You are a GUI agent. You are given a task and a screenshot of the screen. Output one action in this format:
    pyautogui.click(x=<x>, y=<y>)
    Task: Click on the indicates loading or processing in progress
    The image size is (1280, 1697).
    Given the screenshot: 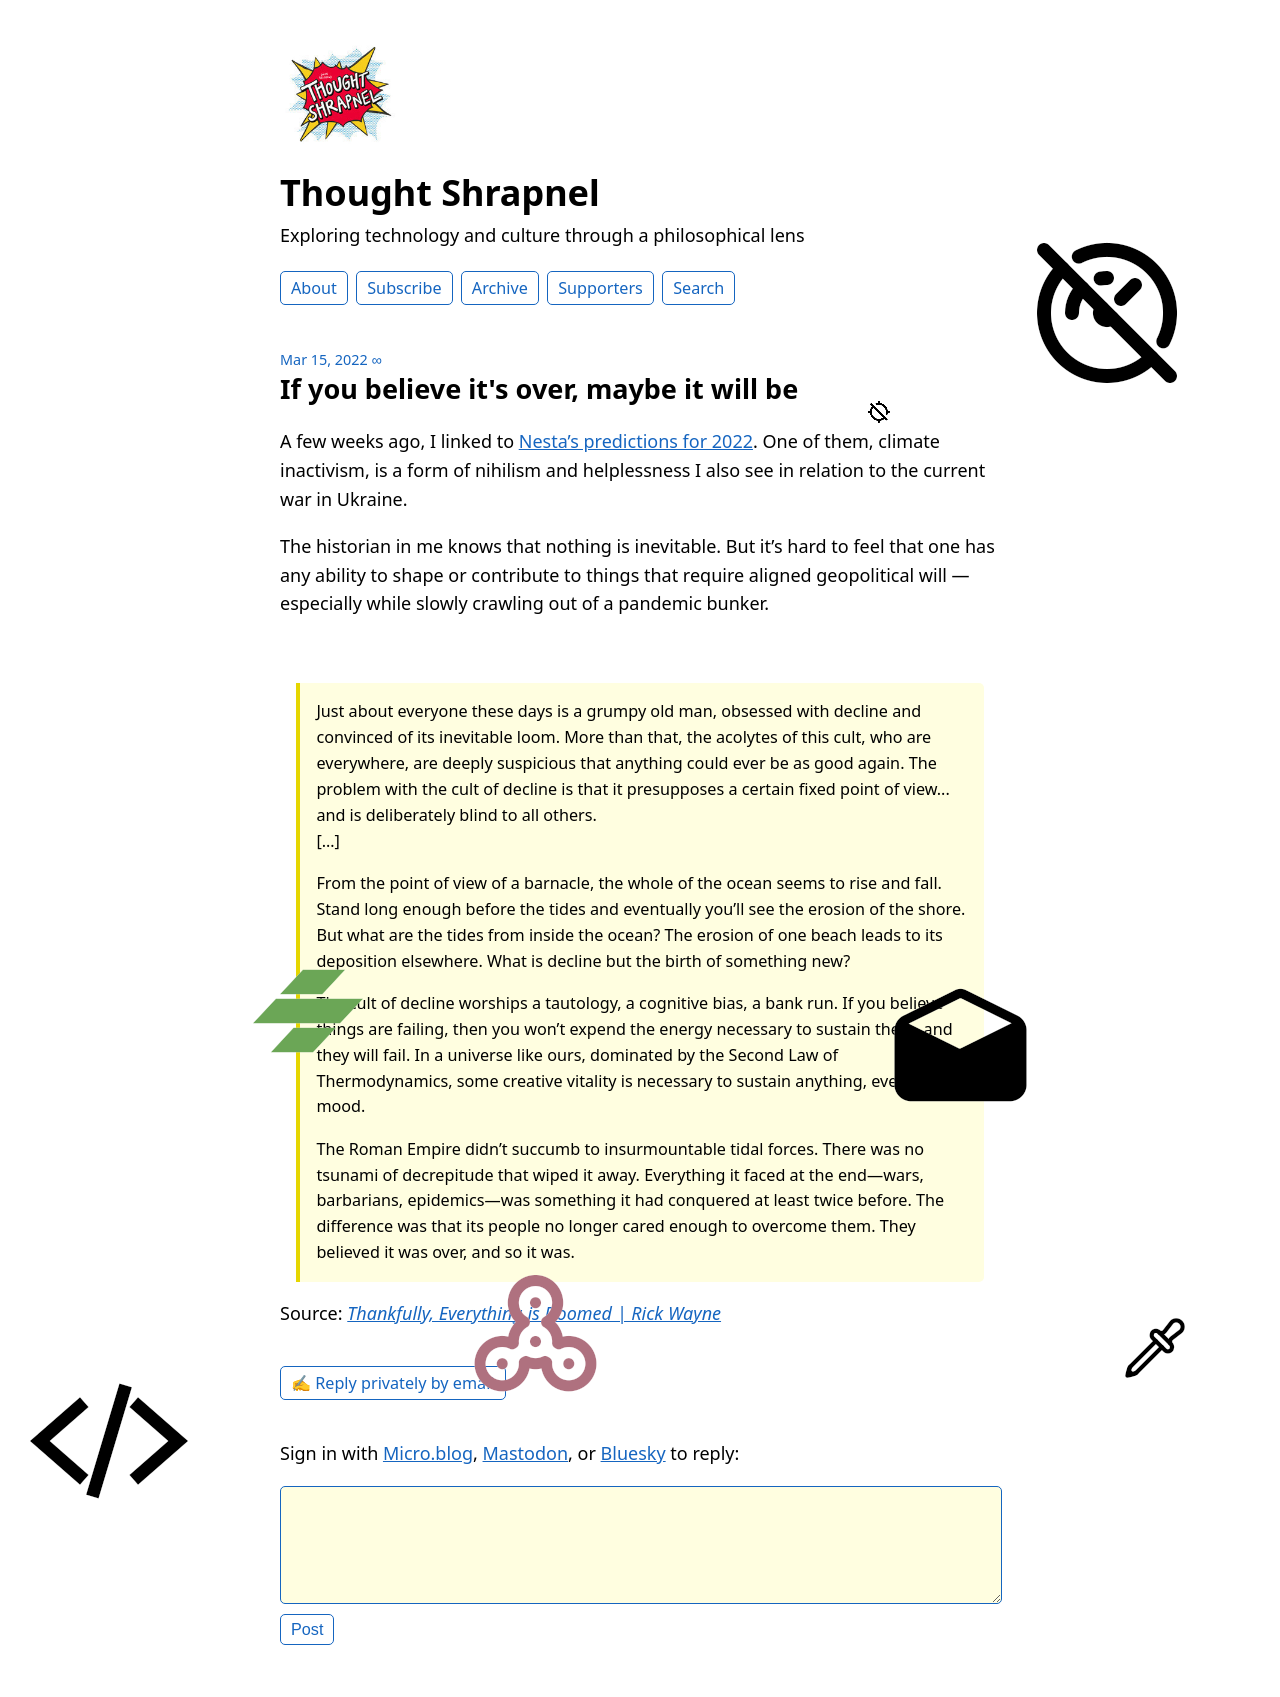 What is the action you would take?
    pyautogui.click(x=535, y=1341)
    